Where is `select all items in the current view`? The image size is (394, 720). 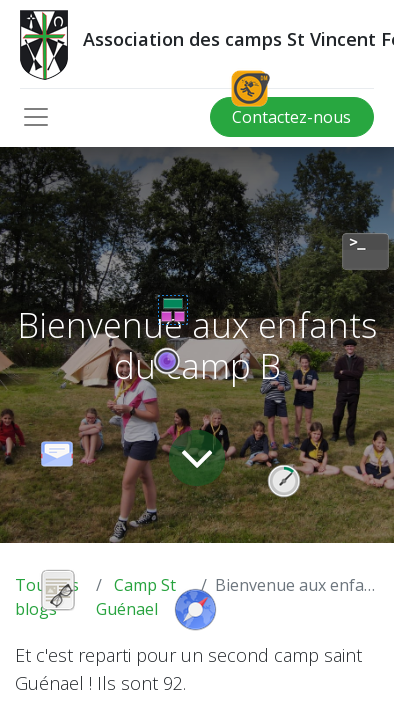 select all items in the current view is located at coordinates (173, 310).